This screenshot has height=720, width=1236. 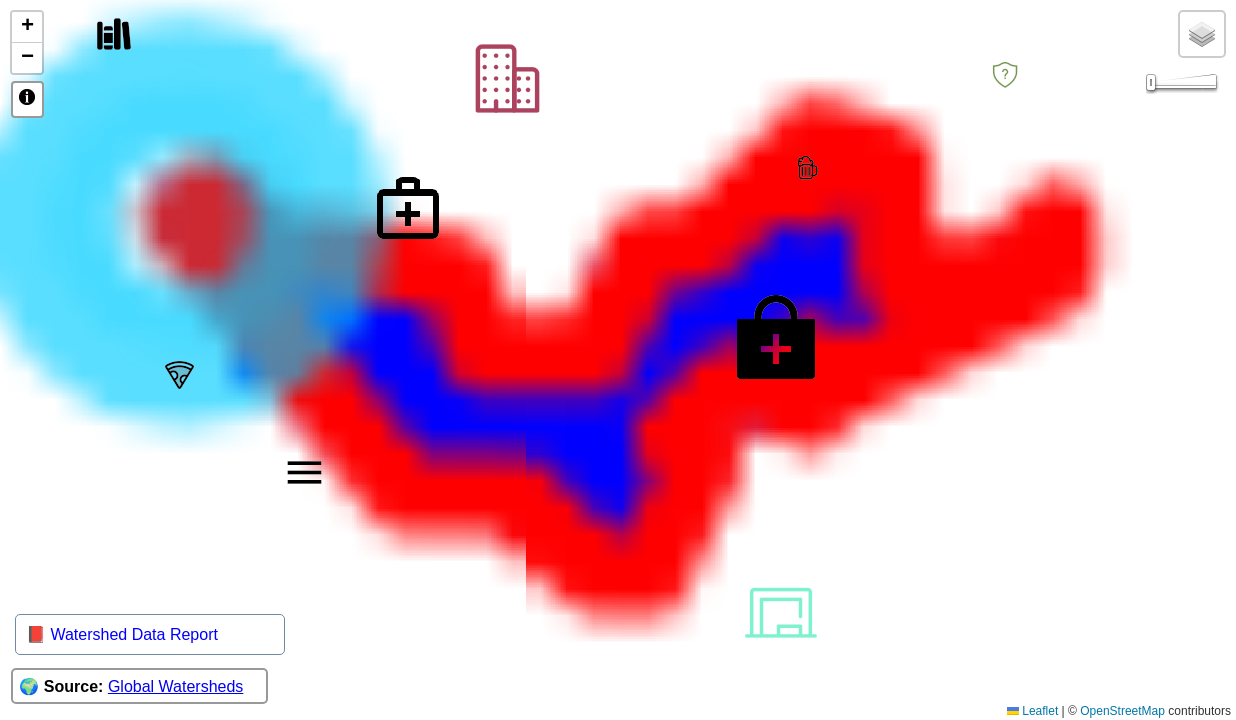 I want to click on add item to shopping bag, so click(x=776, y=337).